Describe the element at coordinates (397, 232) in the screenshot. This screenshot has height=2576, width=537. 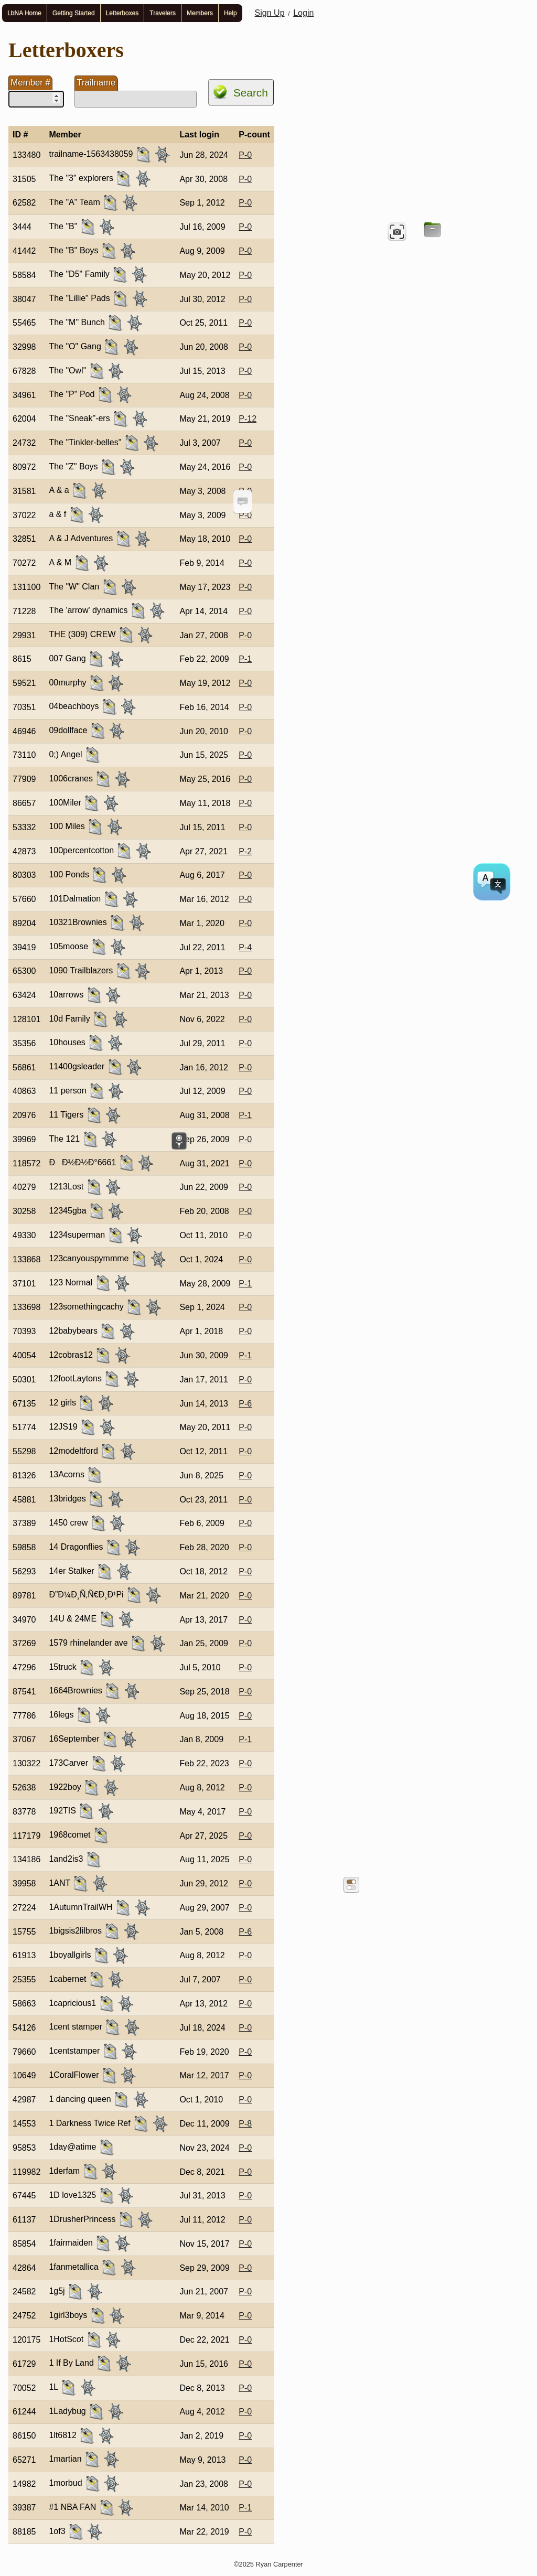
I see `open the screenshot app` at that location.